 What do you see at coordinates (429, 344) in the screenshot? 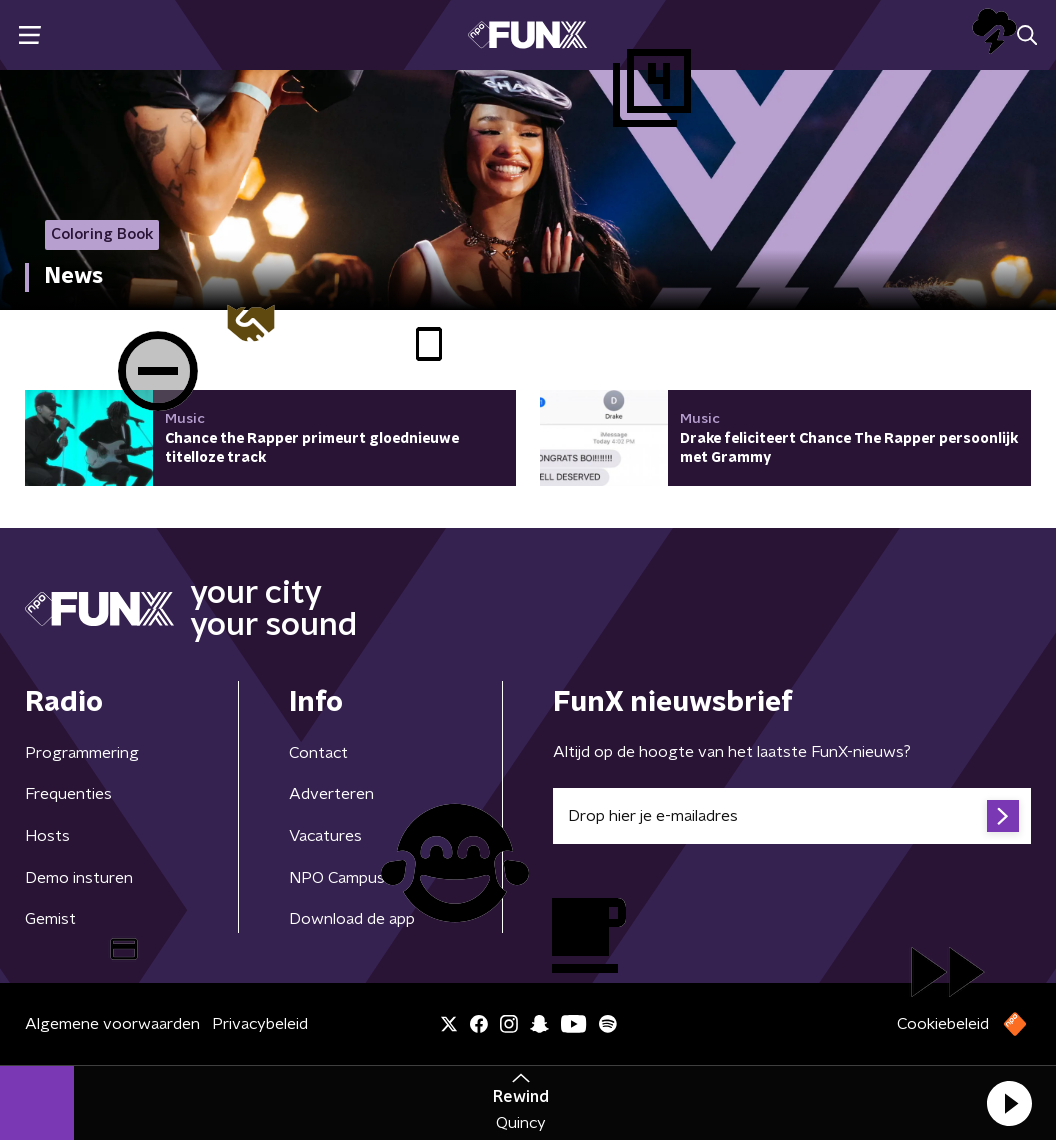
I see `crop image to portrait orientation` at bounding box center [429, 344].